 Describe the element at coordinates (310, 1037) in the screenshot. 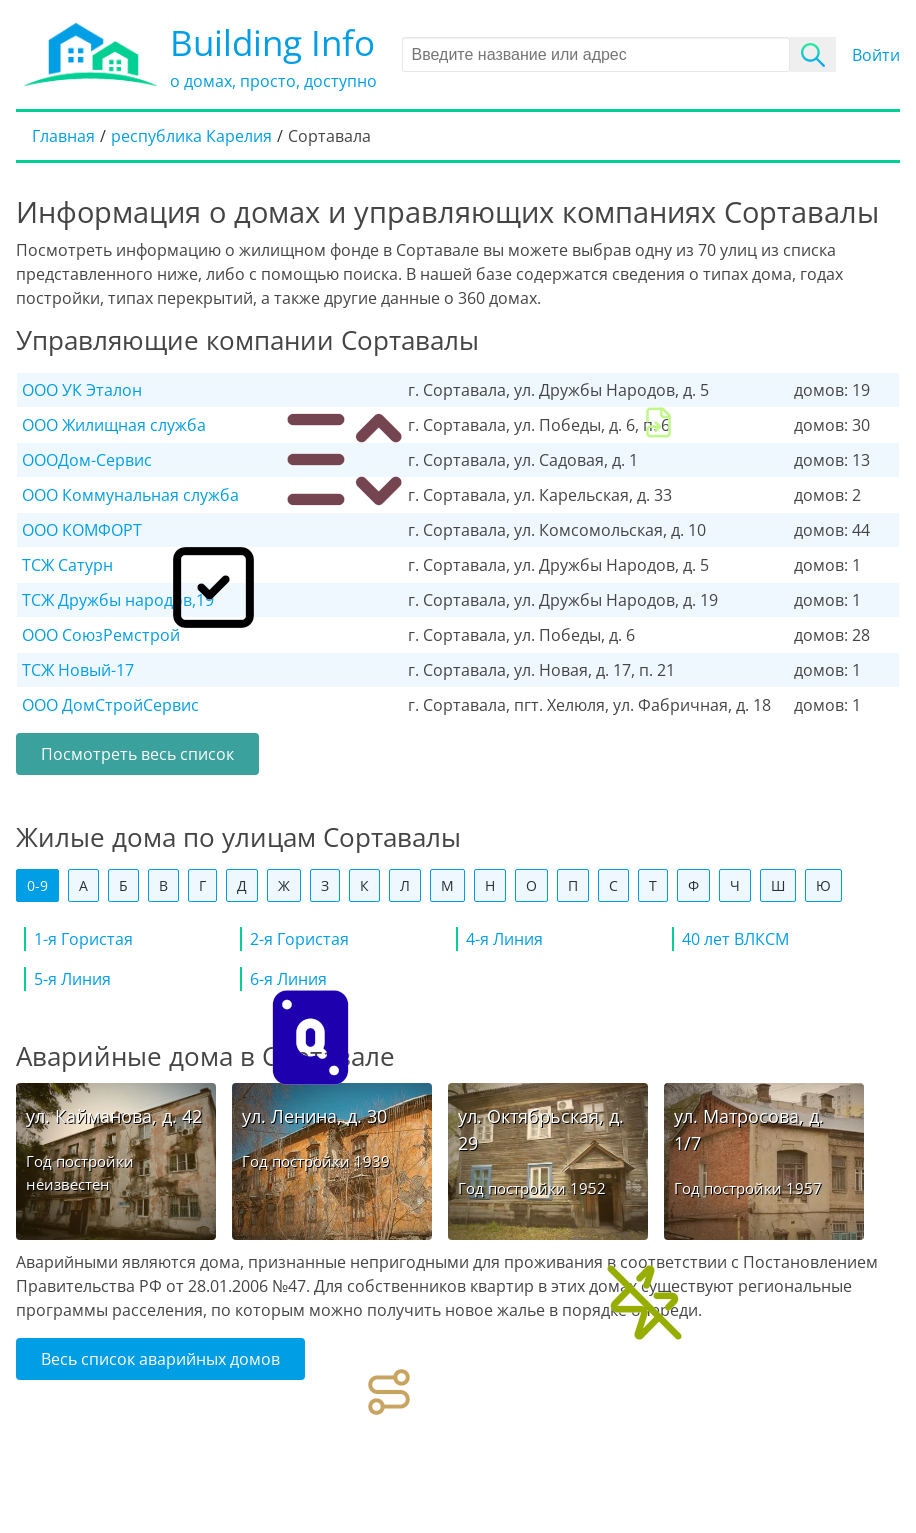

I see `queen playing card in a card game app` at that location.